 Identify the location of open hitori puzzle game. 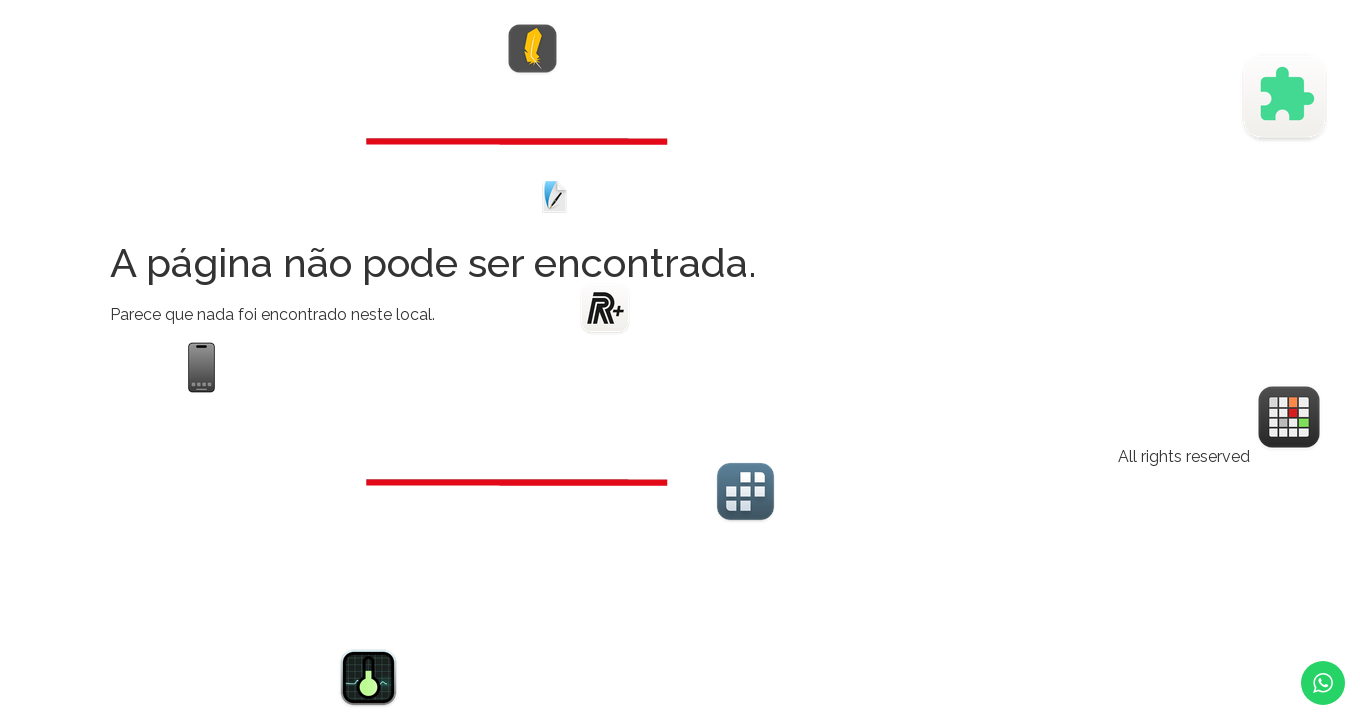
(1289, 417).